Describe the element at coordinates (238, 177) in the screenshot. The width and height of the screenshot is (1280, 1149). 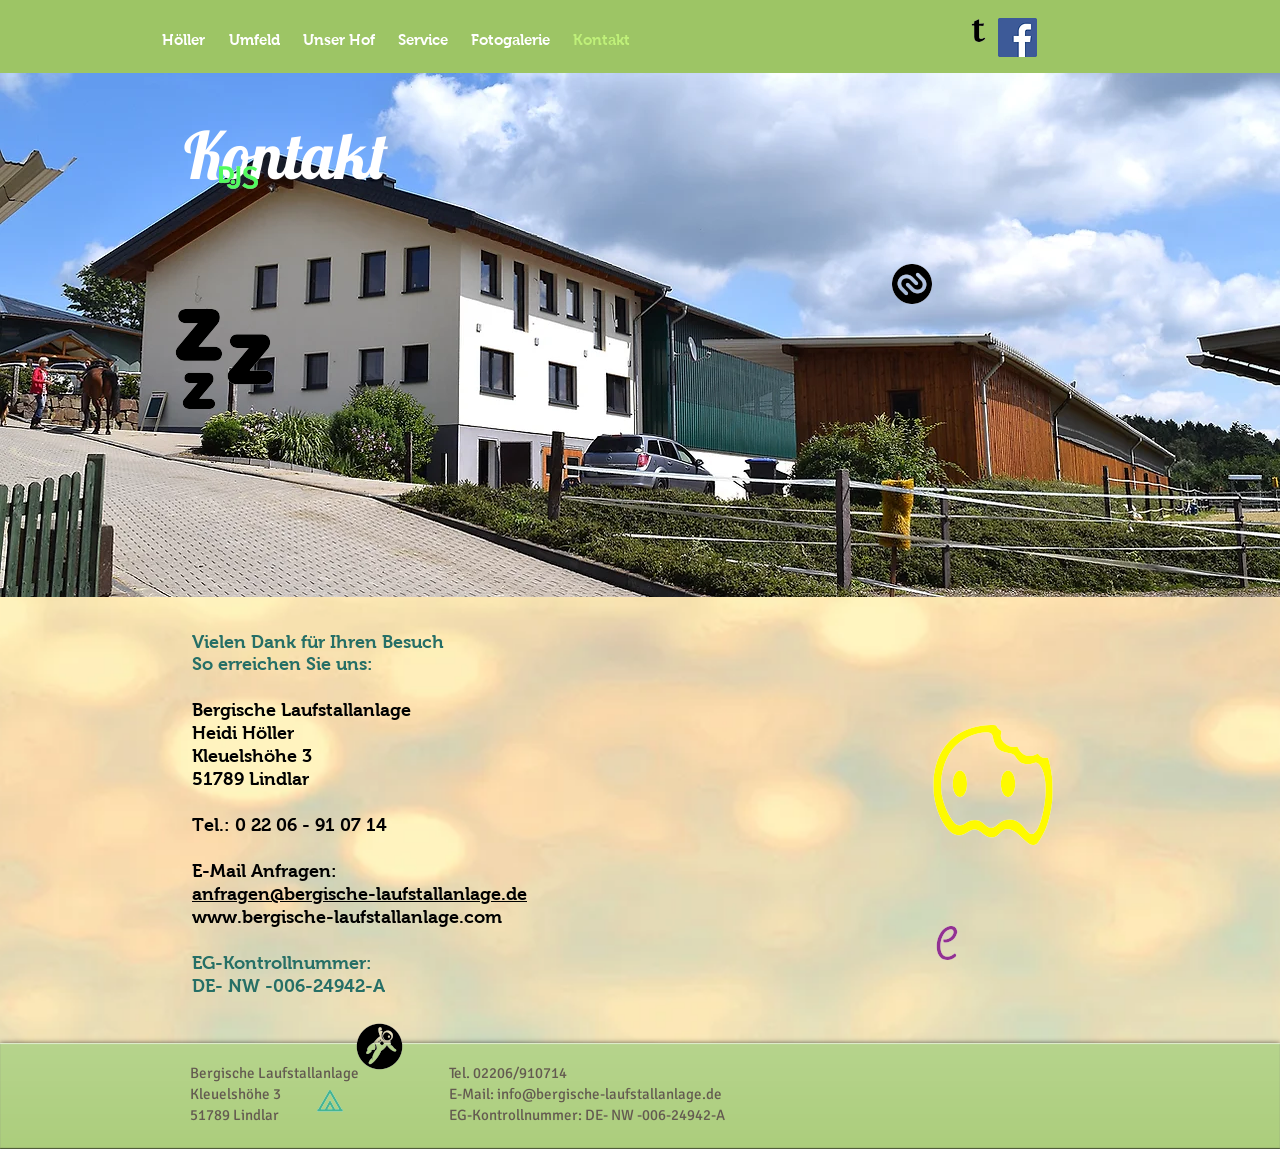
I see `discord.js library or project branding` at that location.